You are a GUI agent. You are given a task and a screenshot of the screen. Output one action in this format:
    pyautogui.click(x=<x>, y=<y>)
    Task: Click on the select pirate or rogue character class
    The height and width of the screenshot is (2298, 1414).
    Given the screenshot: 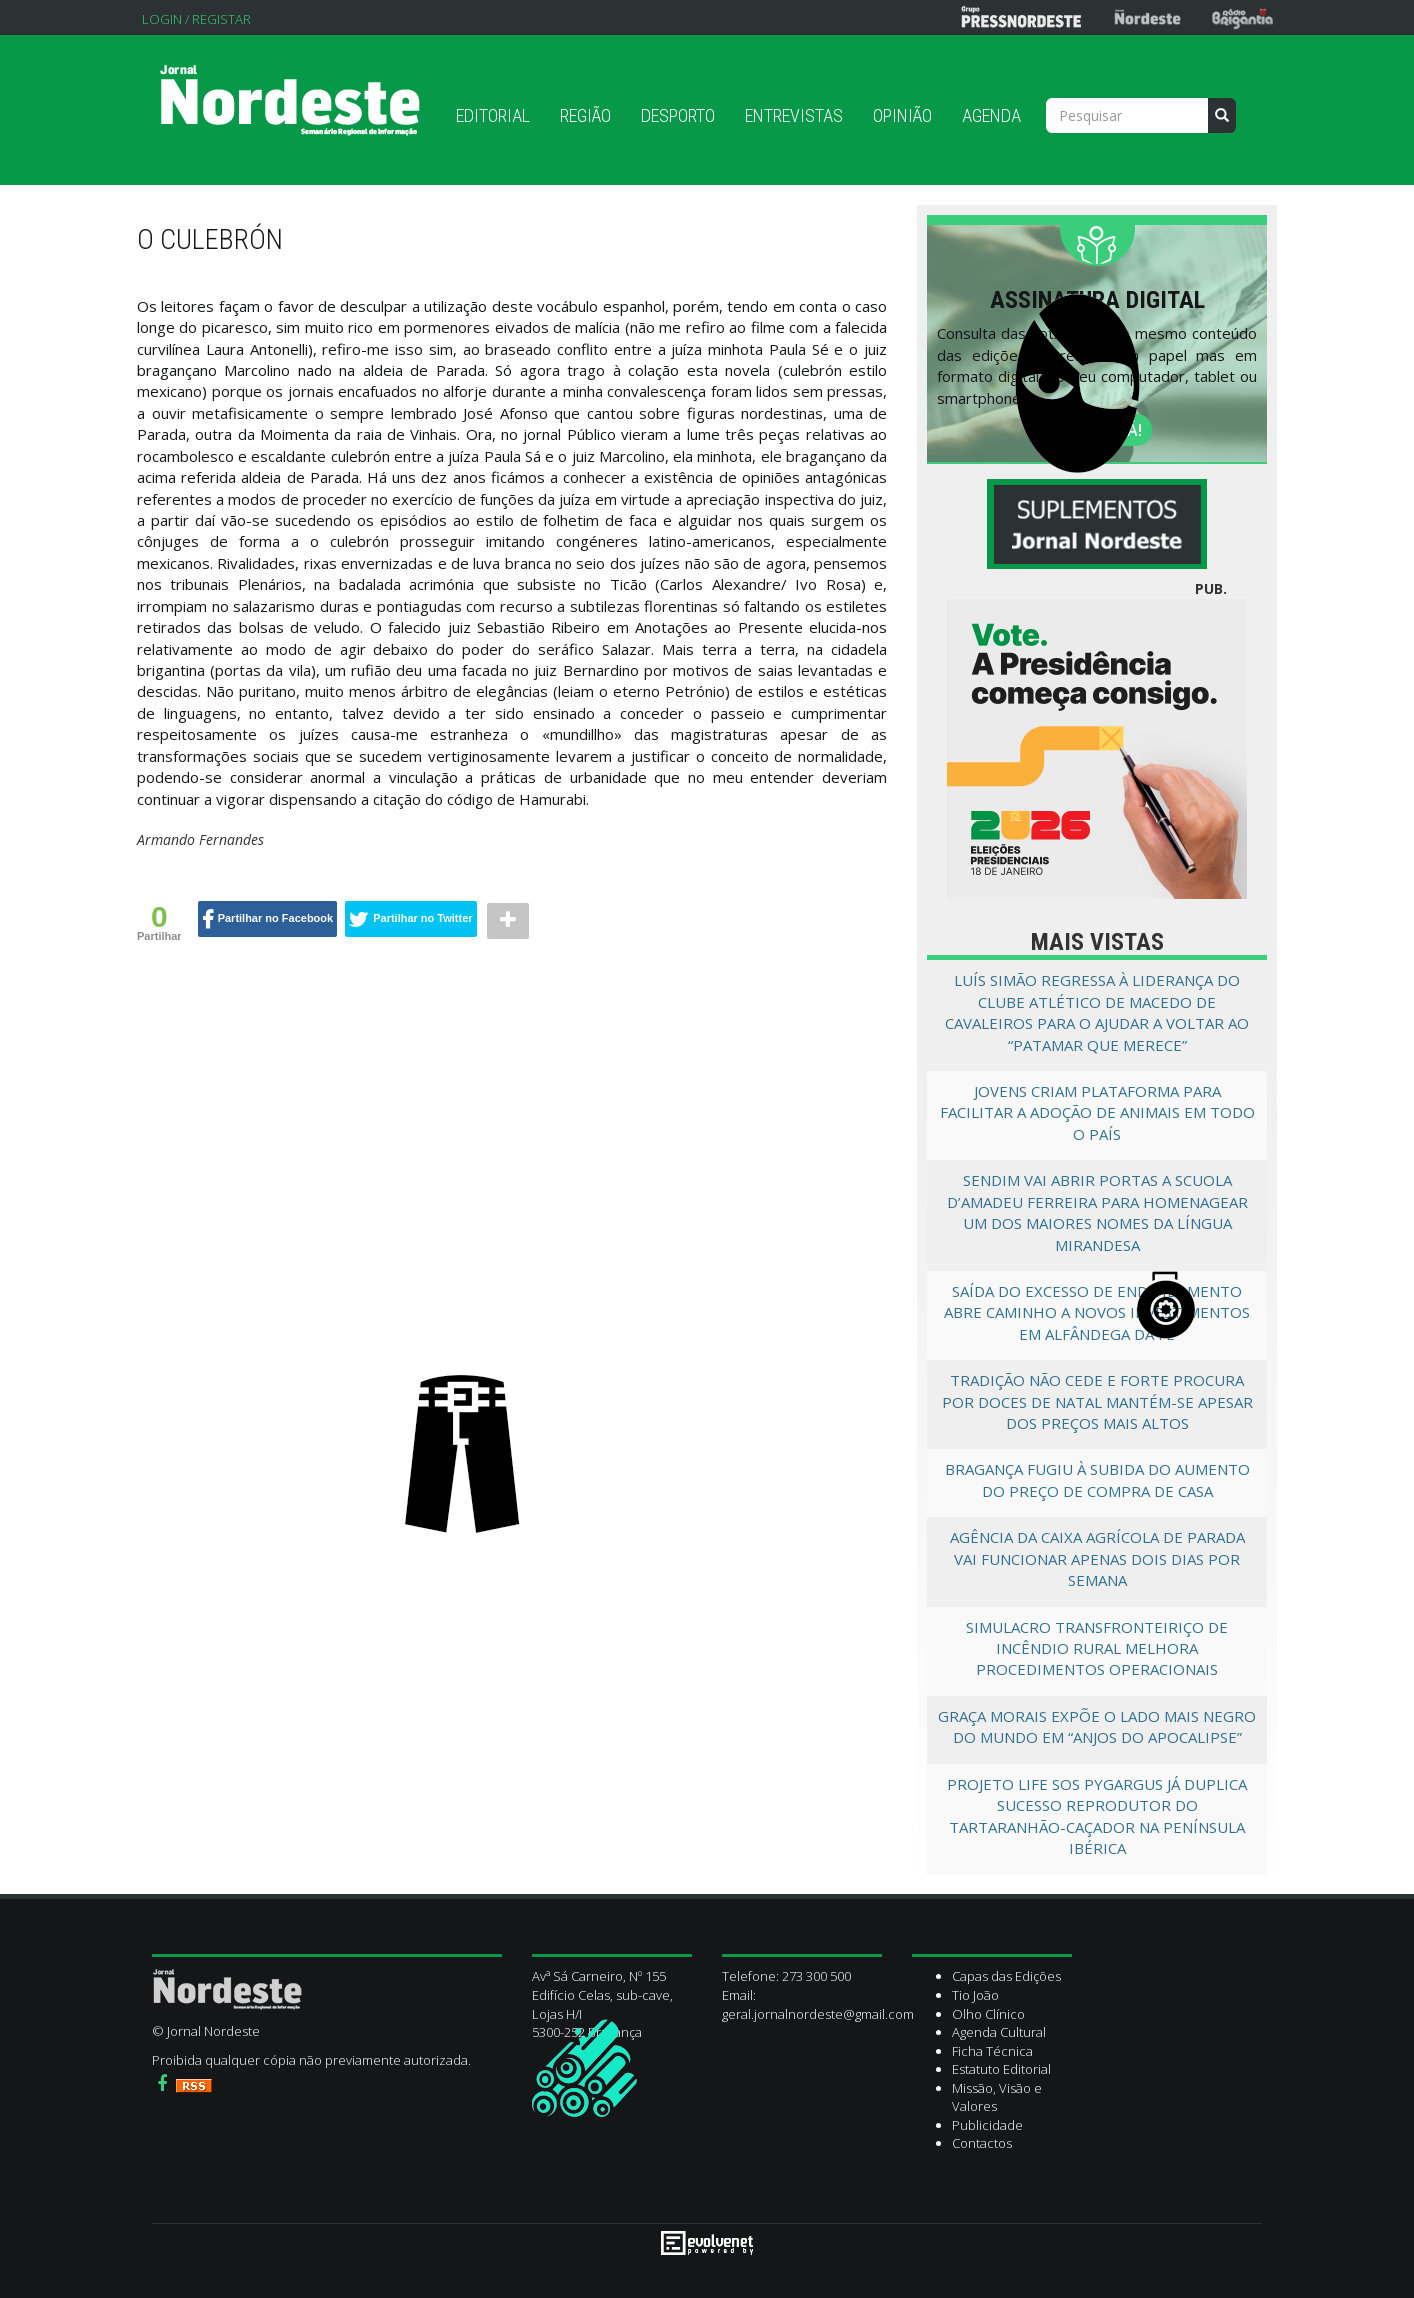 What is the action you would take?
    pyautogui.click(x=1077, y=383)
    